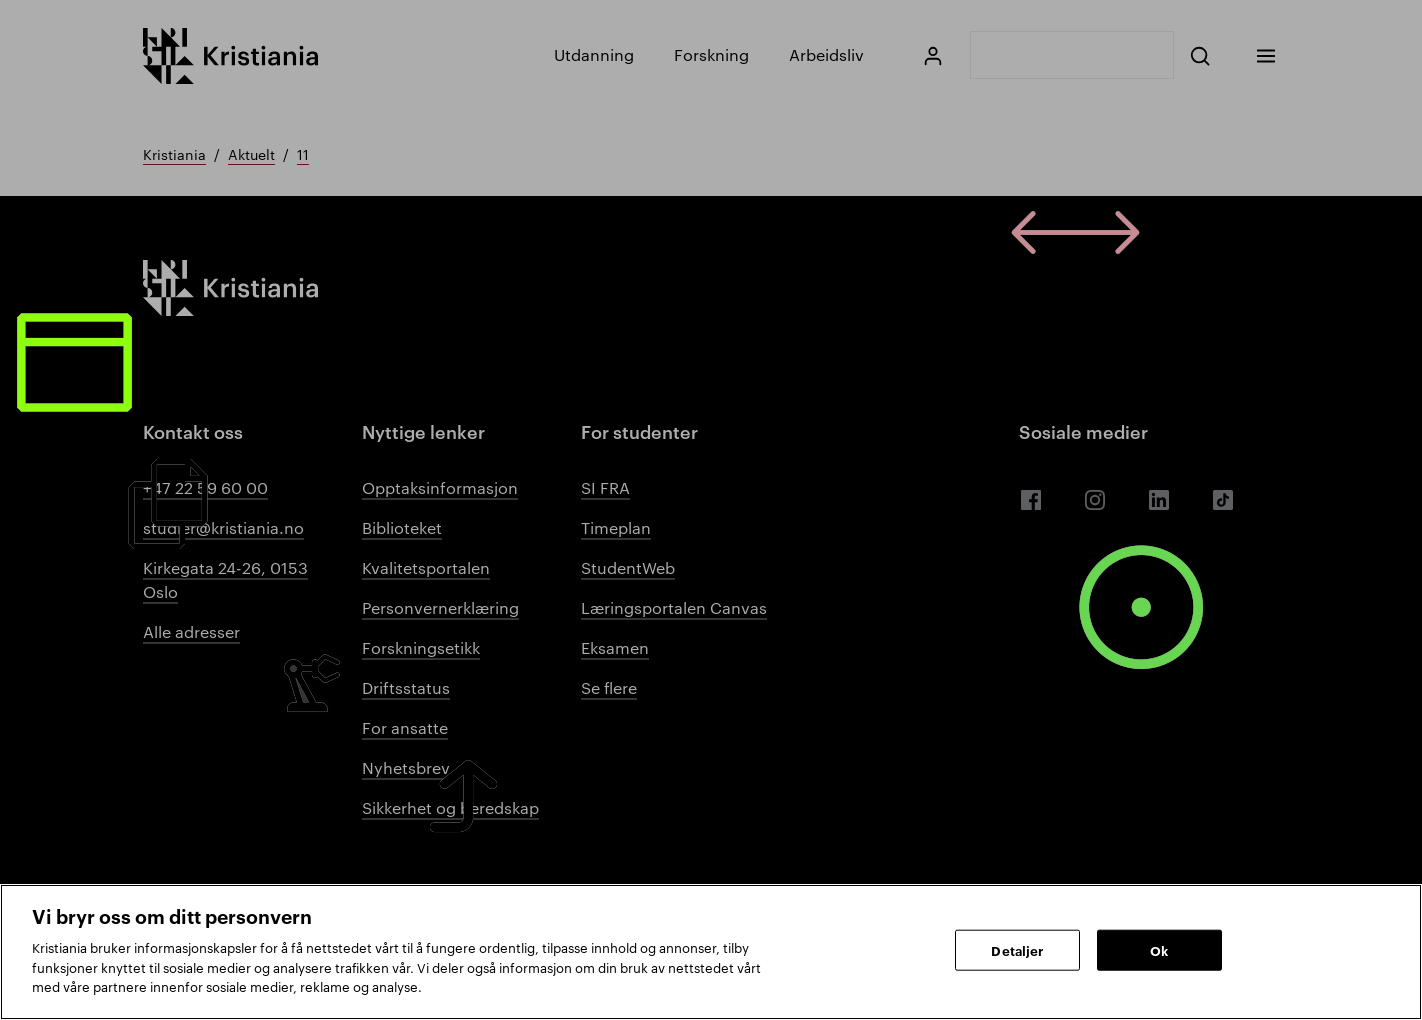 The image size is (1422, 1020). Describe the element at coordinates (1146, 612) in the screenshot. I see `view open issues or bugs` at that location.